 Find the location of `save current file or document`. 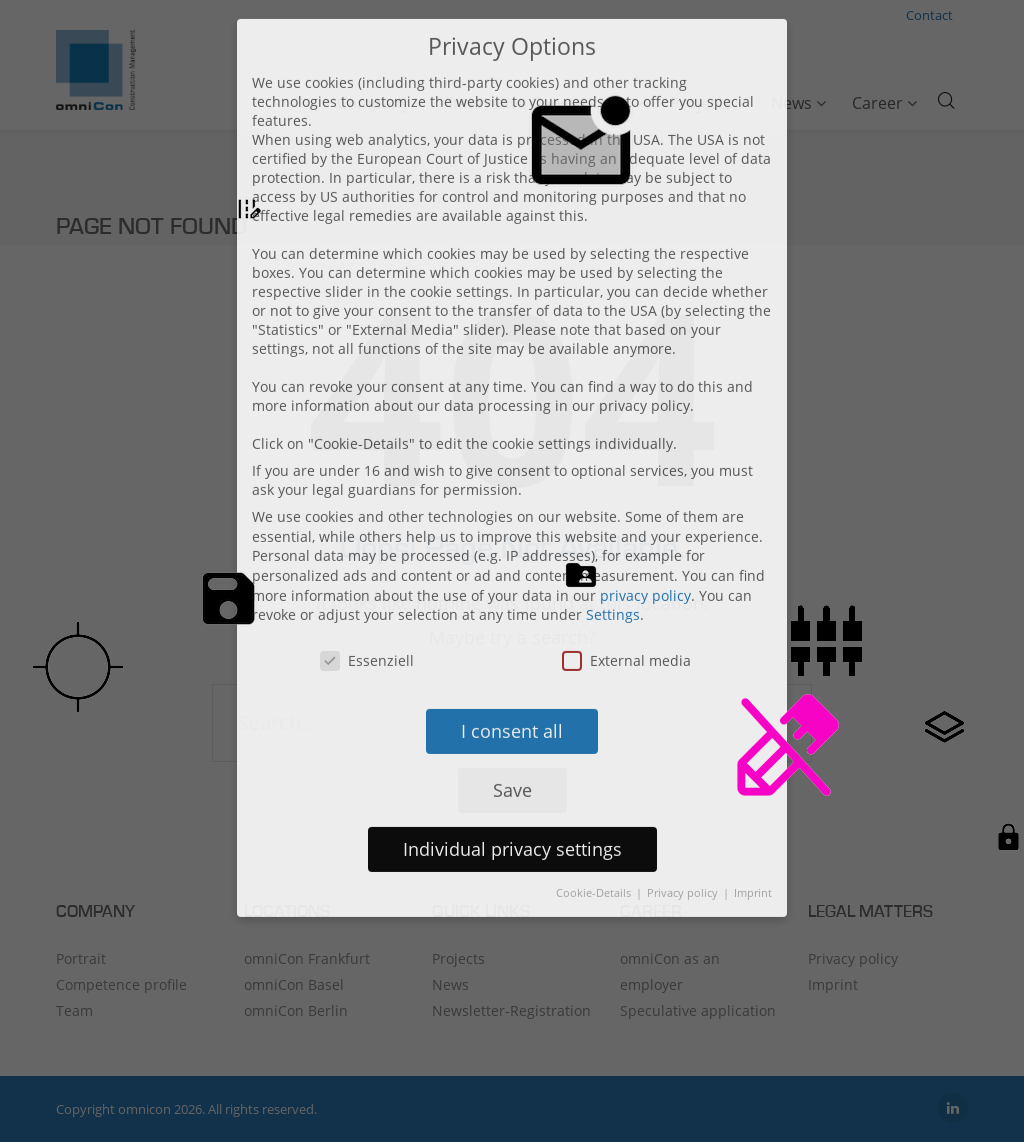

save current file or document is located at coordinates (228, 598).